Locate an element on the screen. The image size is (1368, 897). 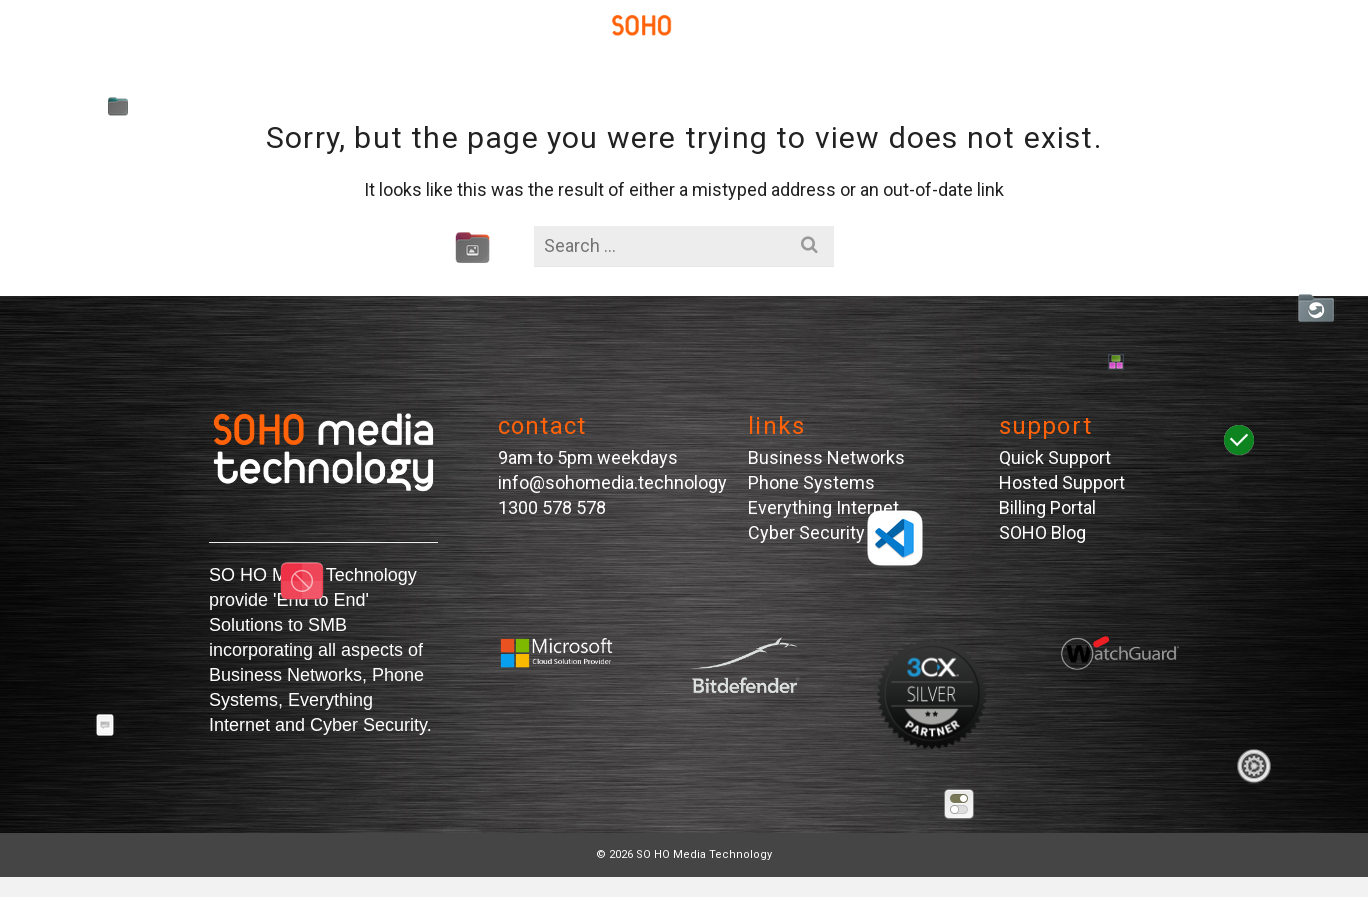
open folder to view contents is located at coordinates (118, 106).